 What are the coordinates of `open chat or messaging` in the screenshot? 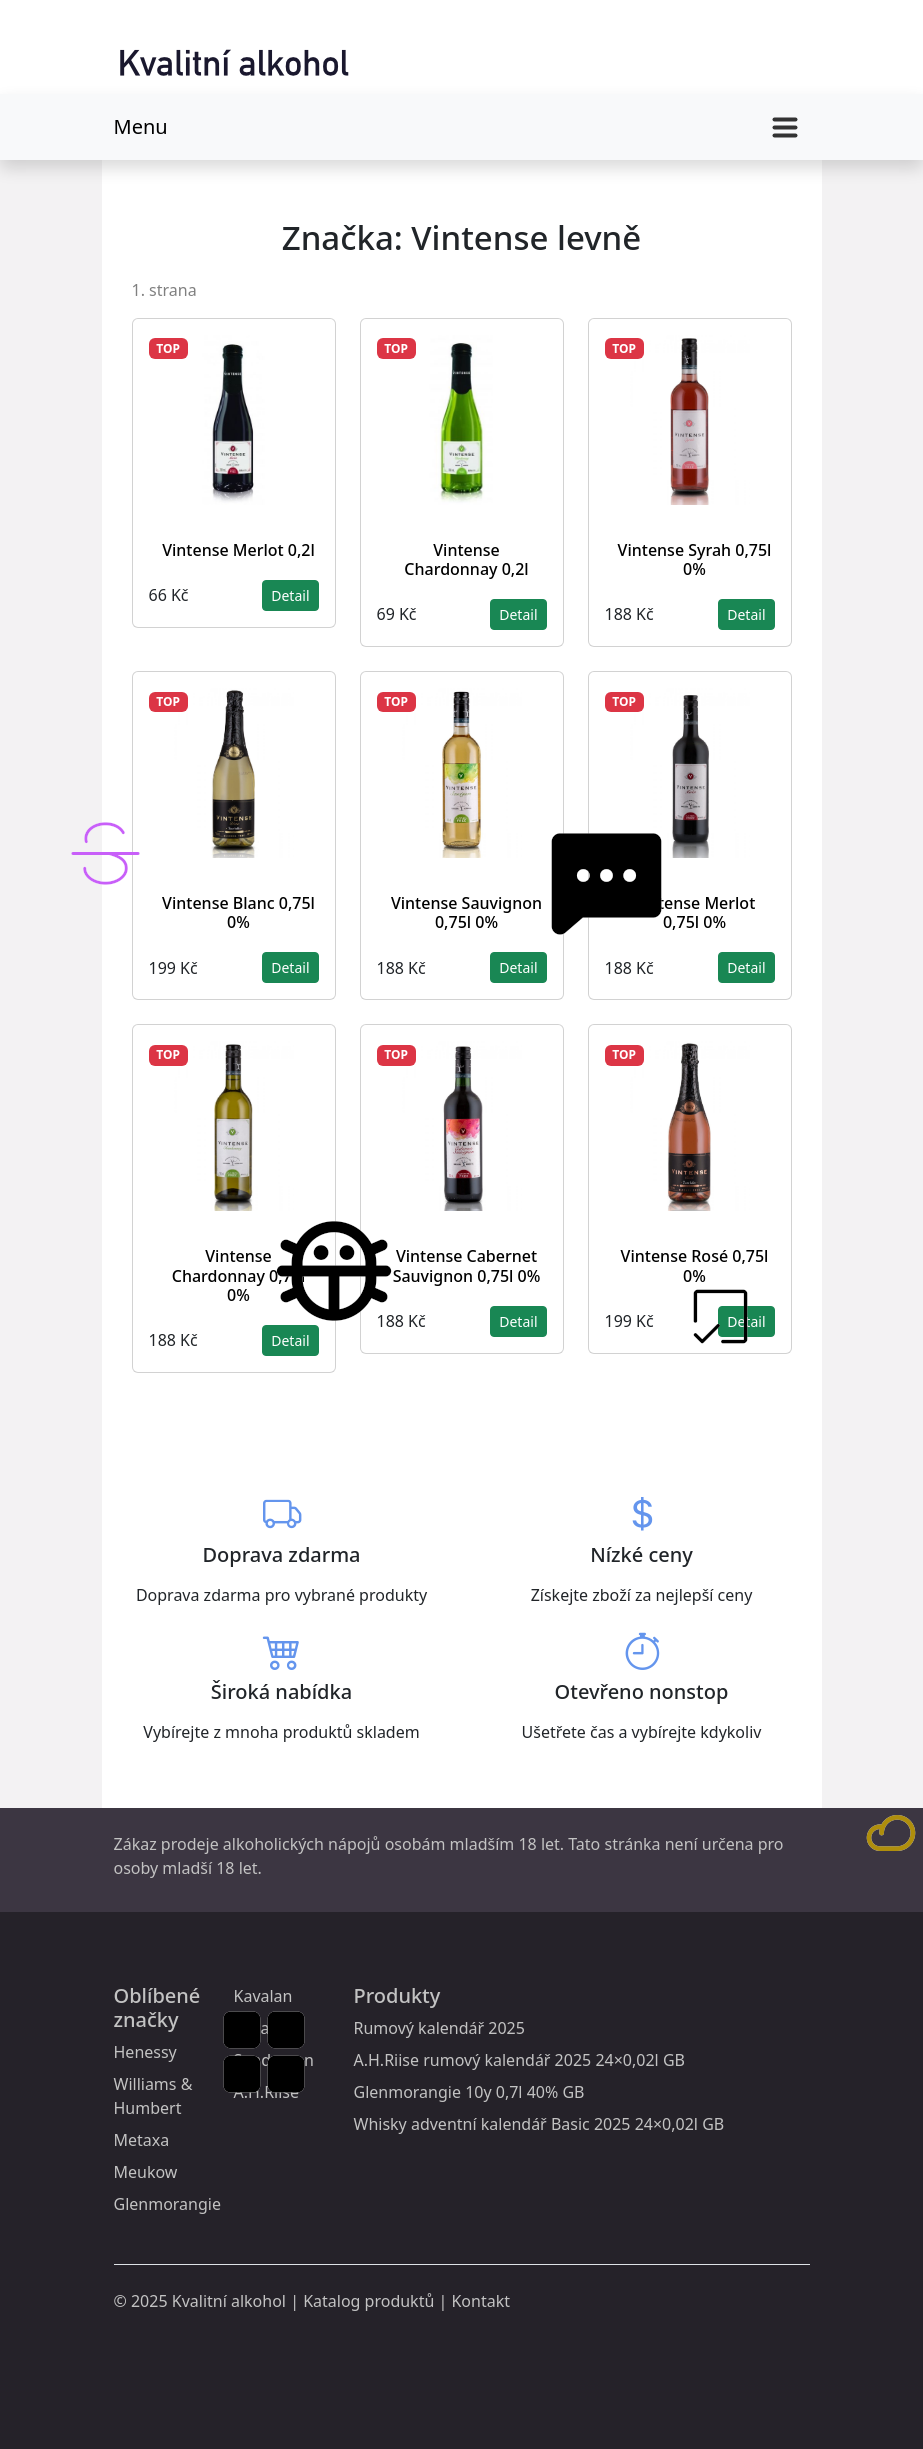 It's located at (606, 875).